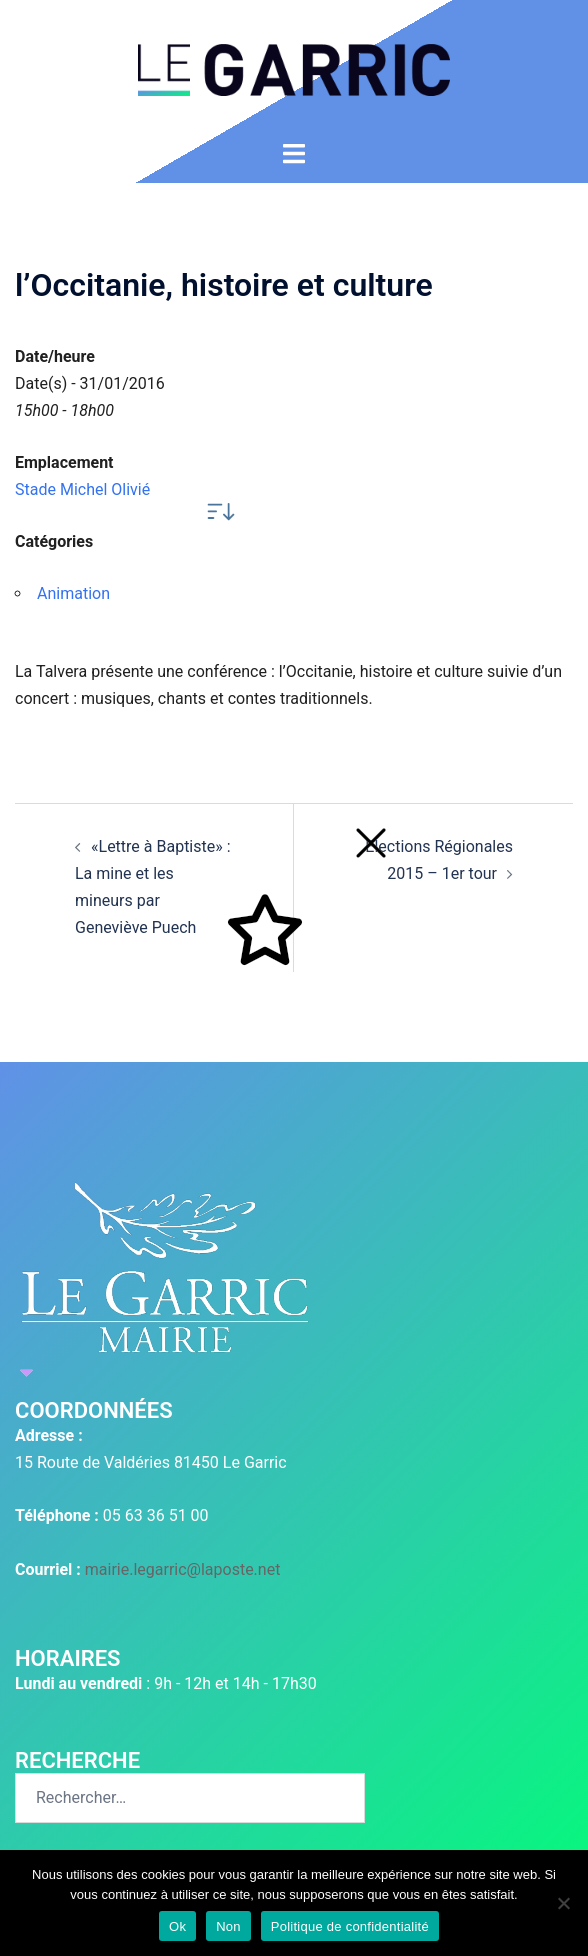 The image size is (588, 1956). What do you see at coordinates (371, 843) in the screenshot?
I see `close the current window or dialog` at bounding box center [371, 843].